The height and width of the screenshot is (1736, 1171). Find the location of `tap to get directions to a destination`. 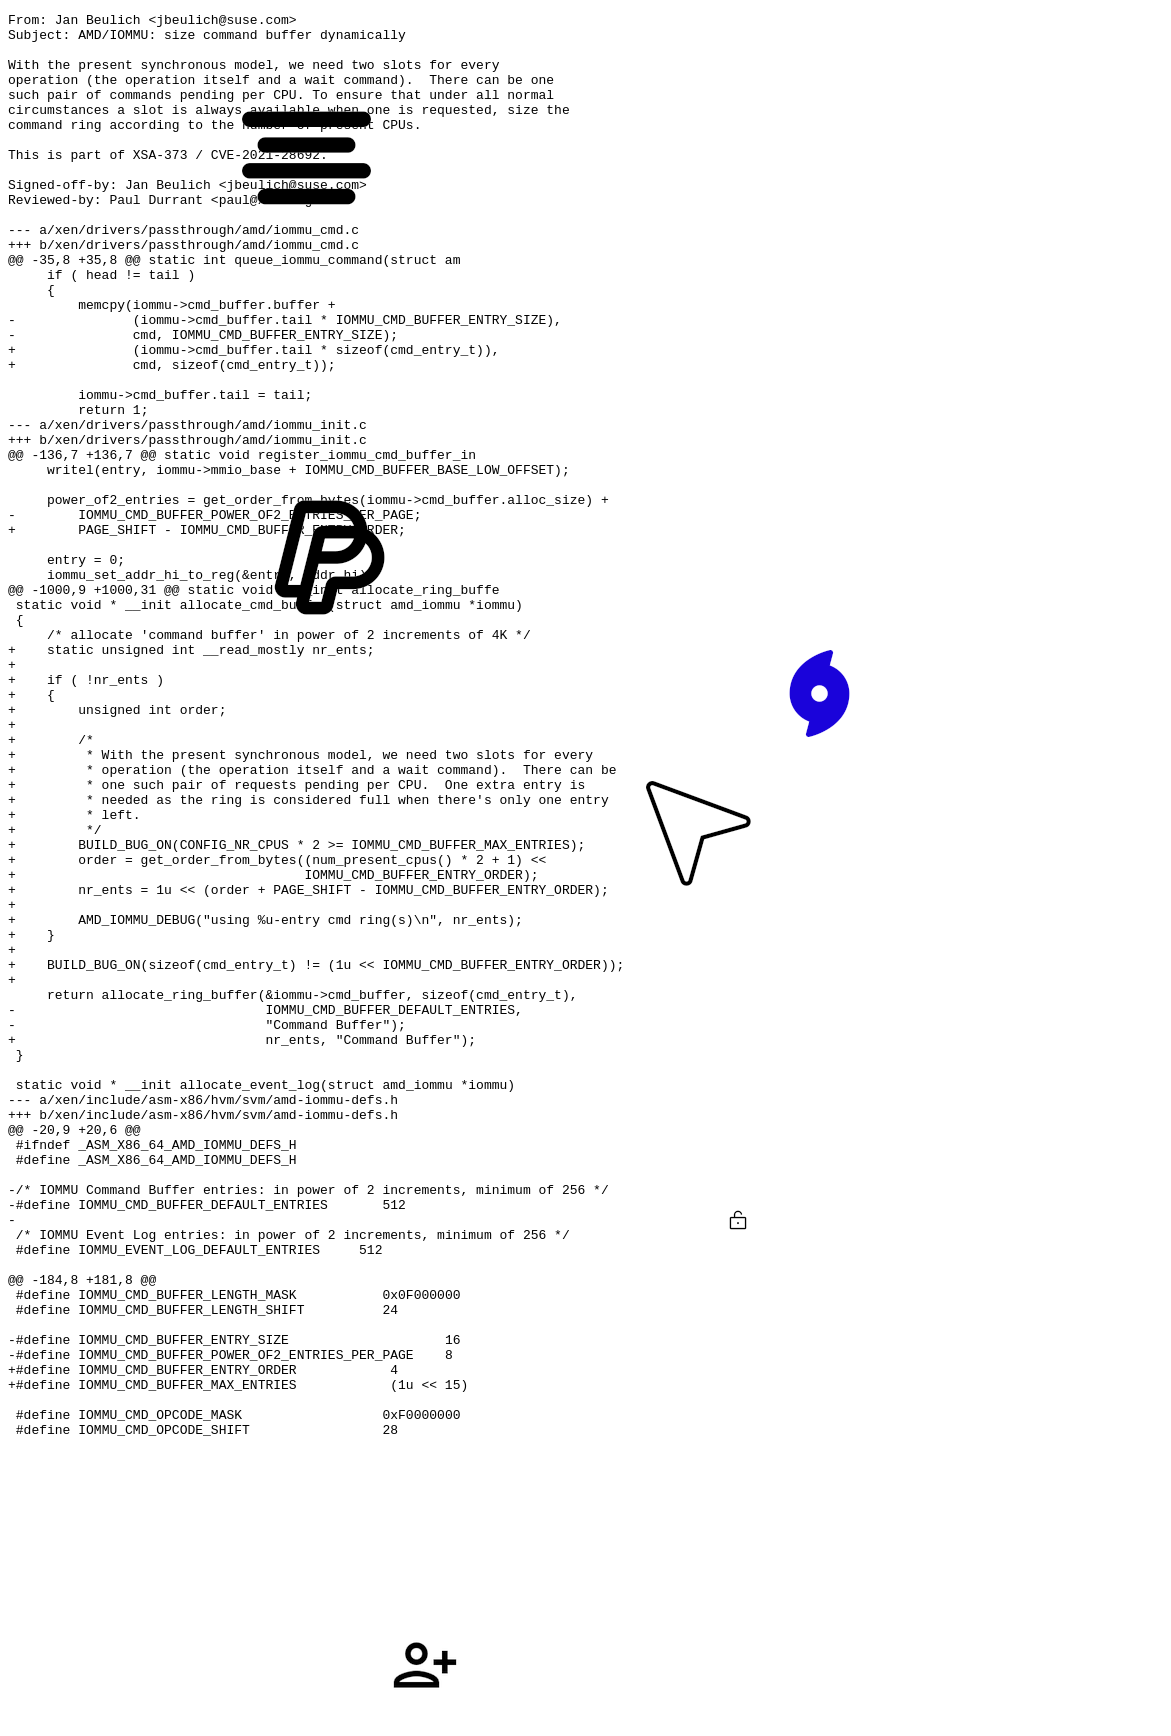

tap to get directions to a destination is located at coordinates (690, 825).